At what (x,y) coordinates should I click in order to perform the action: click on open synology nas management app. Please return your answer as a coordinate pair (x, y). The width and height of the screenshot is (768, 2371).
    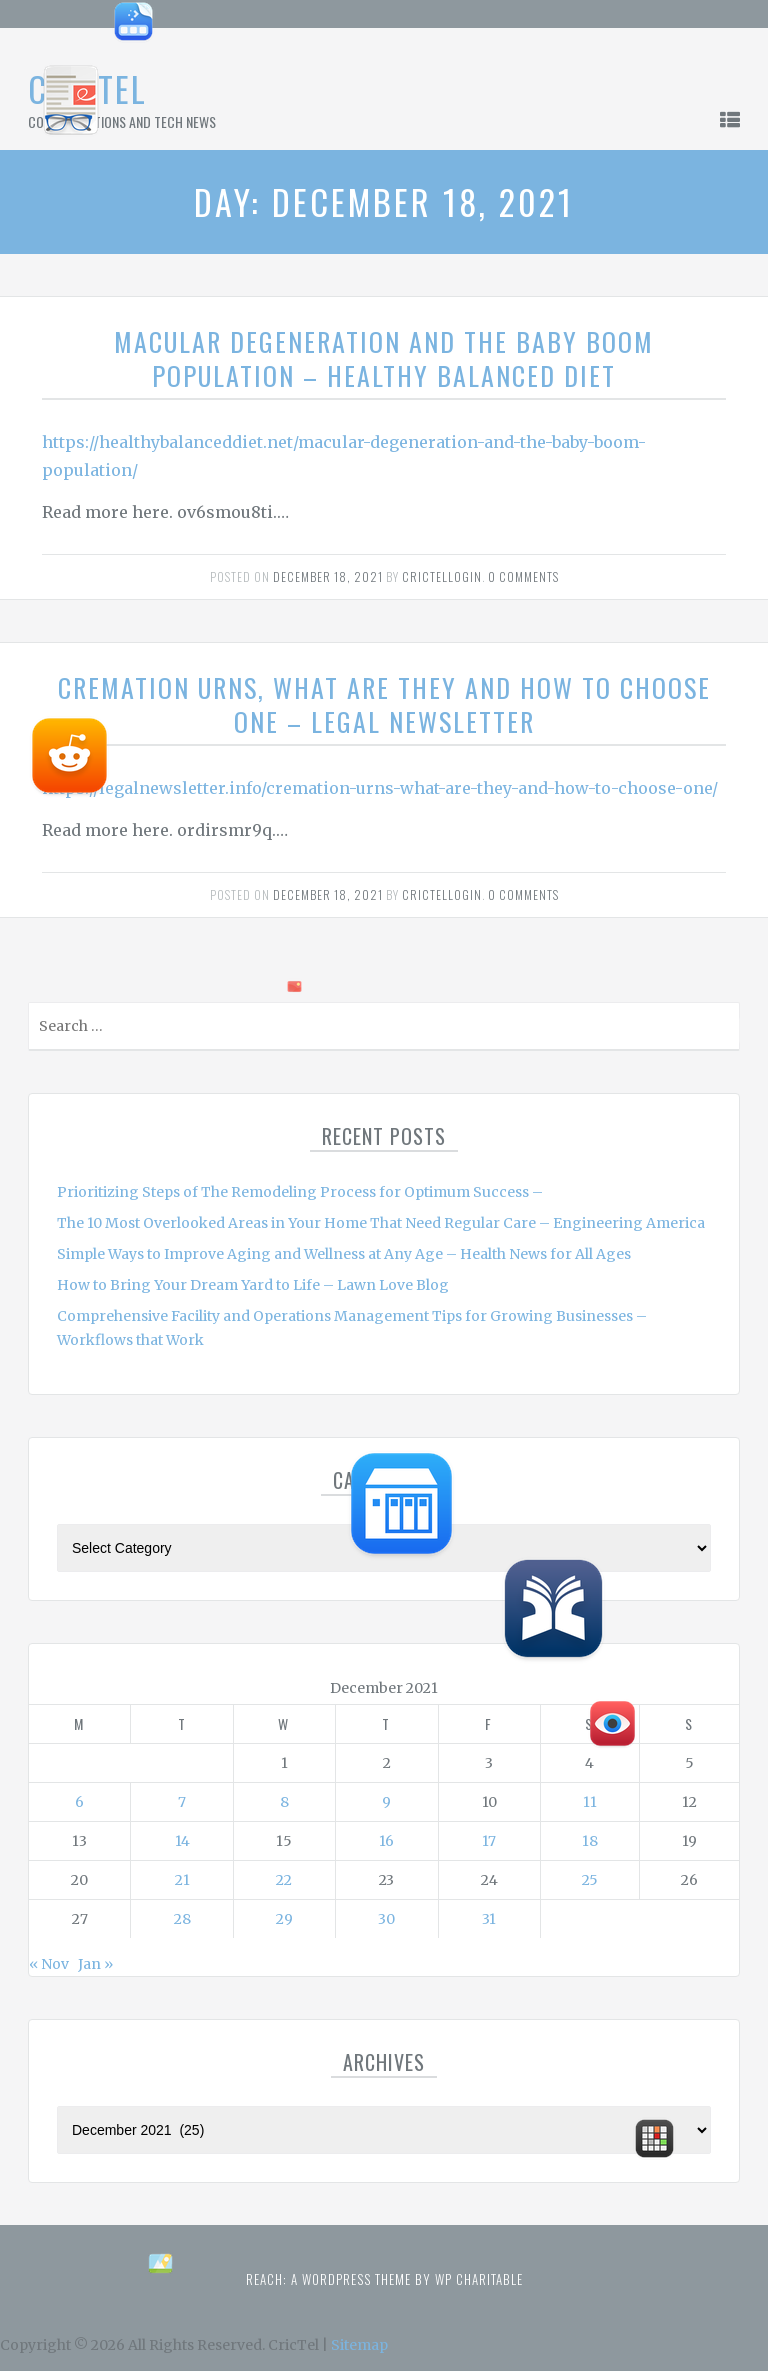
    Looking at the image, I should click on (401, 1503).